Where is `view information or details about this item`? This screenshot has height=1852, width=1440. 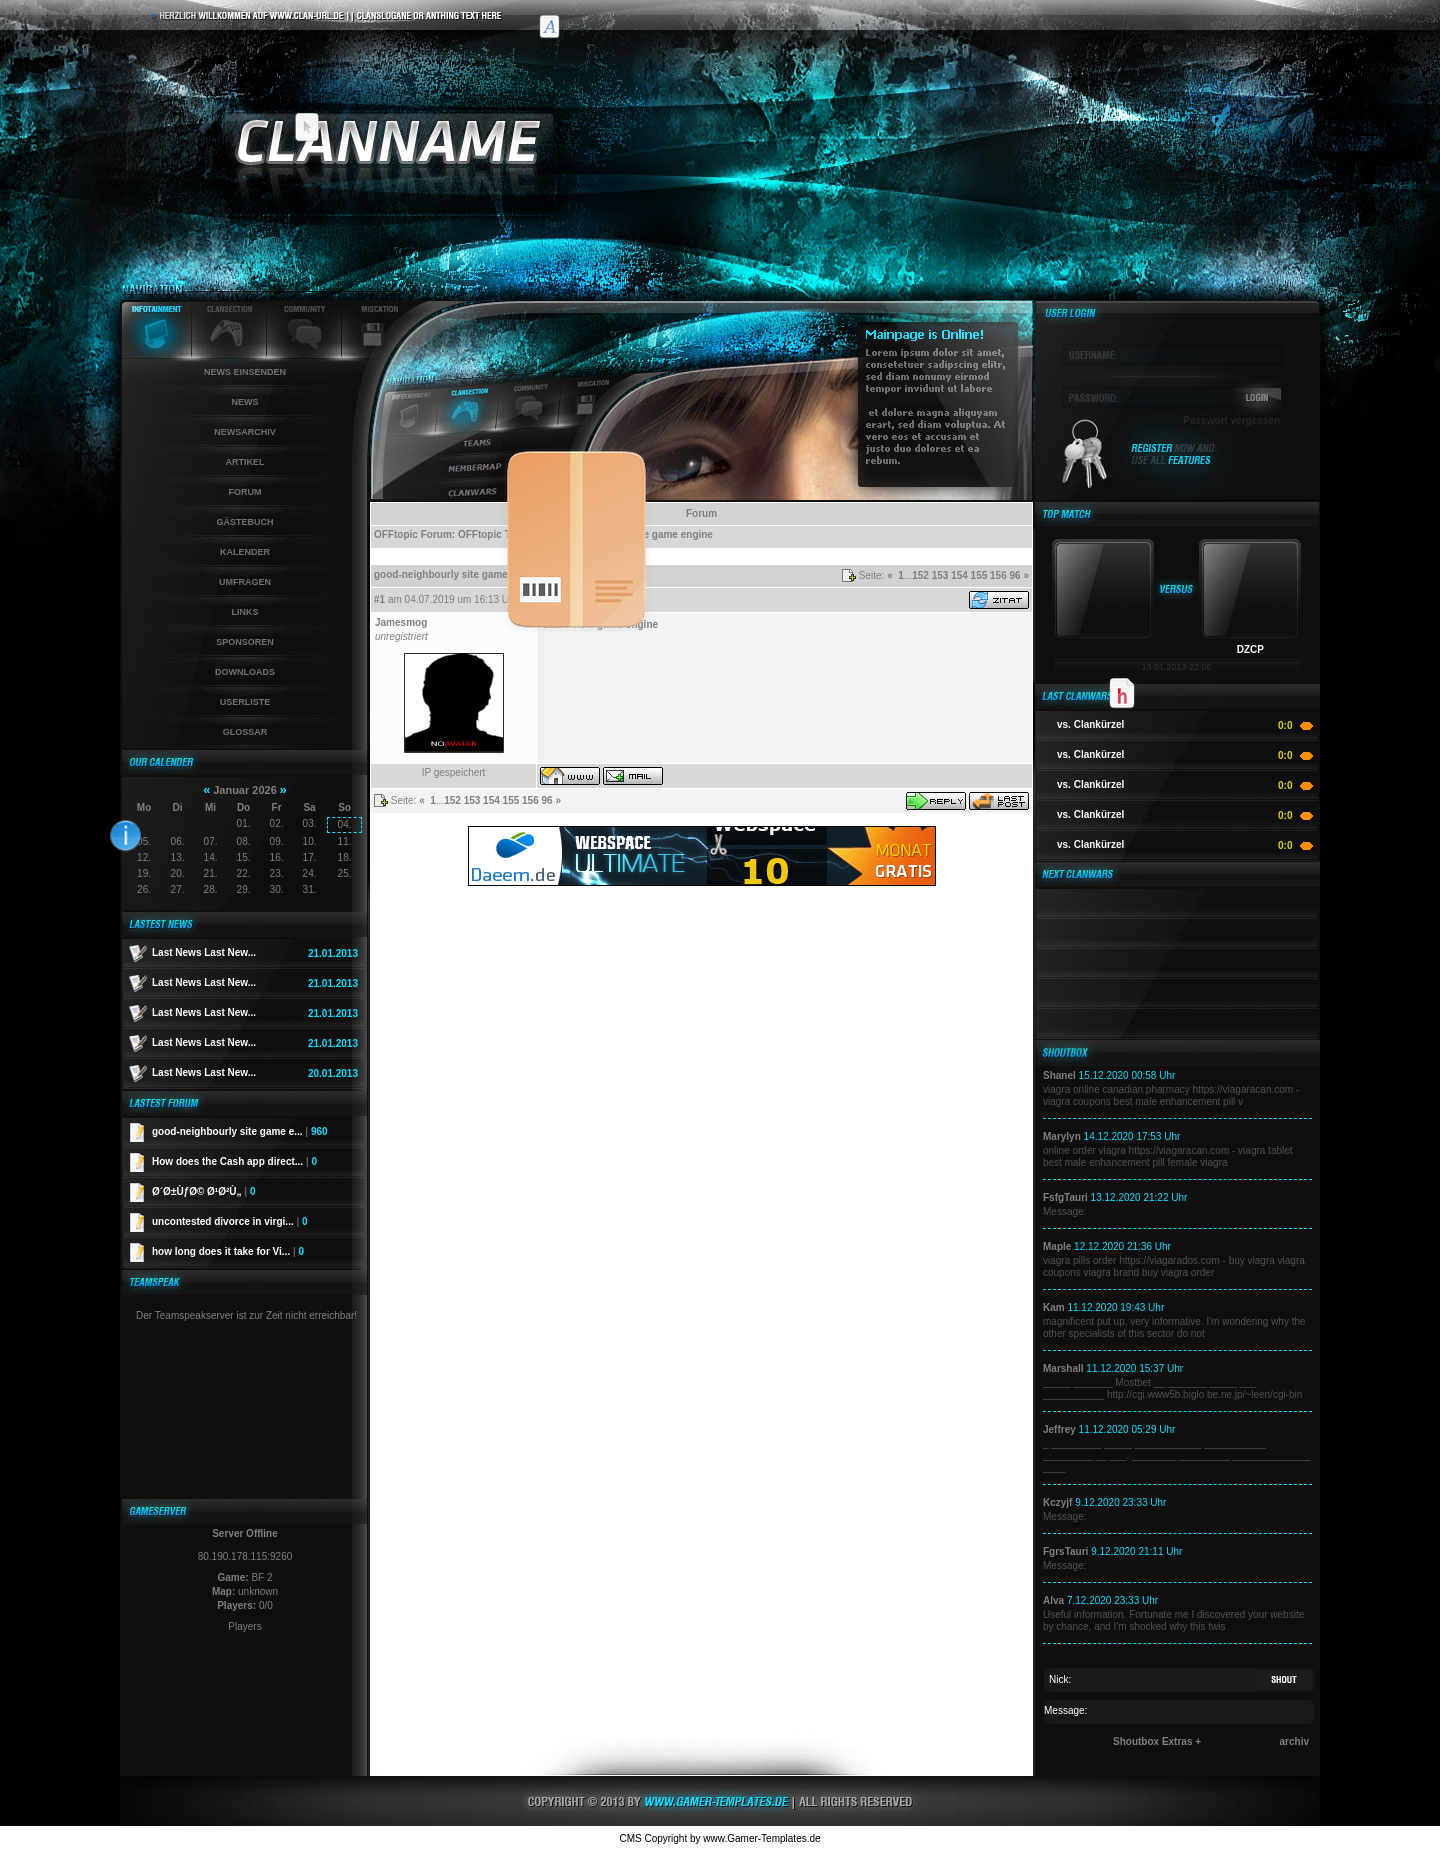 view information or details about this item is located at coordinates (125, 835).